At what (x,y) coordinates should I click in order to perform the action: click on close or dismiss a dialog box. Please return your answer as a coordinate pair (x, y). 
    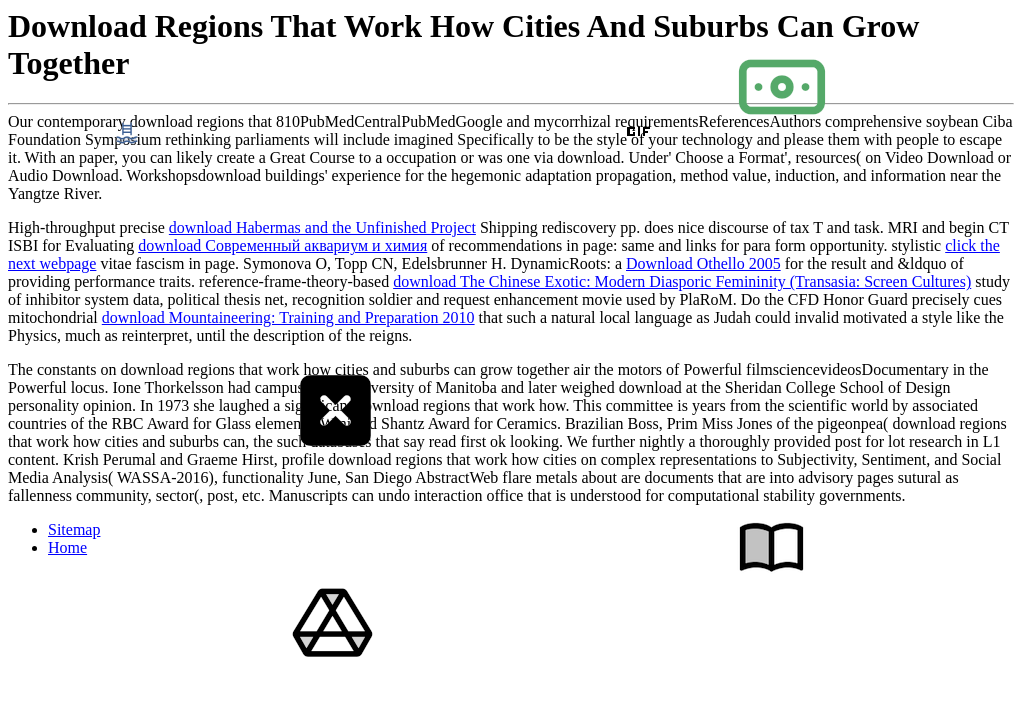
    Looking at the image, I should click on (335, 410).